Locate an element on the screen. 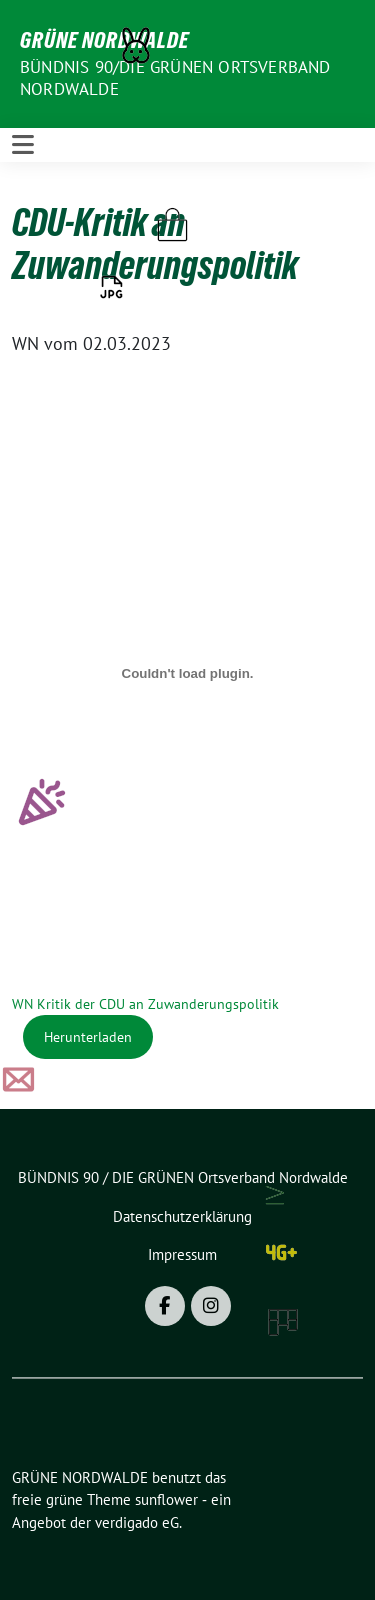 This screenshot has height=1600, width=375. access pet or animal-related features is located at coordinates (136, 46).